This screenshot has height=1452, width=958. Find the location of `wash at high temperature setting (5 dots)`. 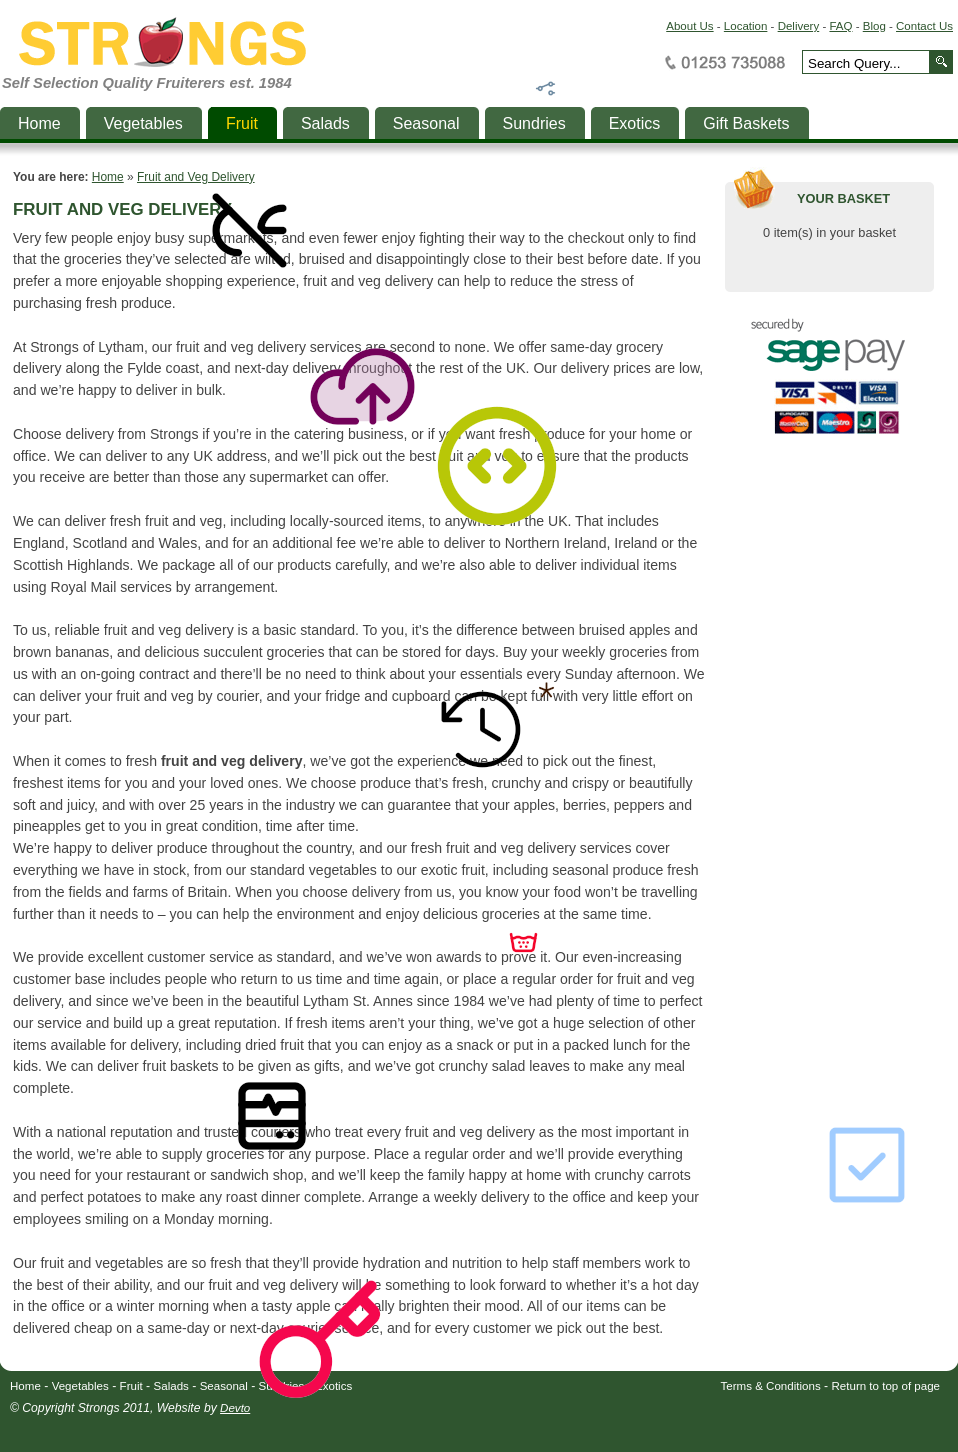

wash at high temperature setting (5 dots) is located at coordinates (523, 942).